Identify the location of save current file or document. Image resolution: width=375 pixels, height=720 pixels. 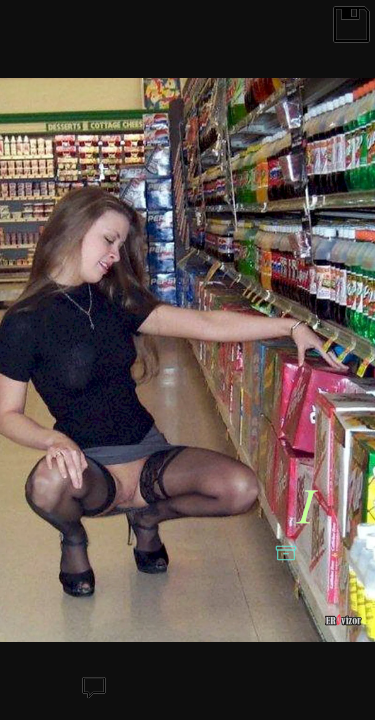
(351, 24).